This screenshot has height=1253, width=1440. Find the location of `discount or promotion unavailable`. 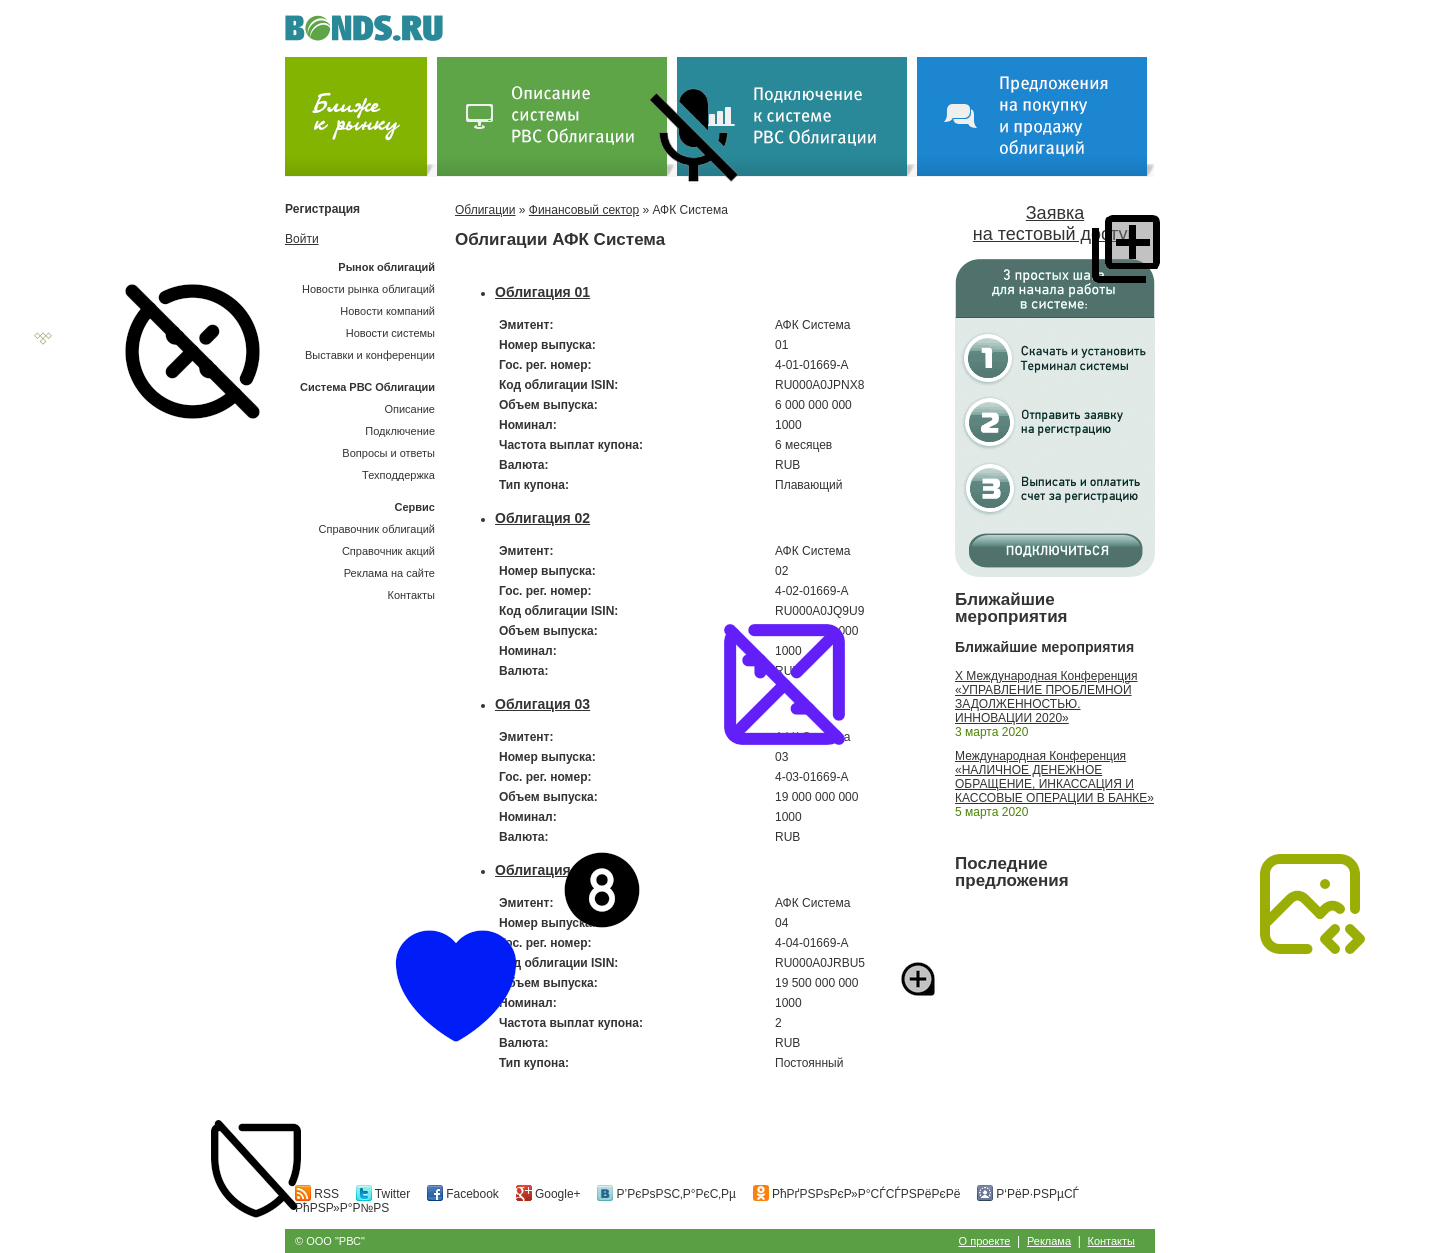

discount or promotion unavailable is located at coordinates (192, 351).